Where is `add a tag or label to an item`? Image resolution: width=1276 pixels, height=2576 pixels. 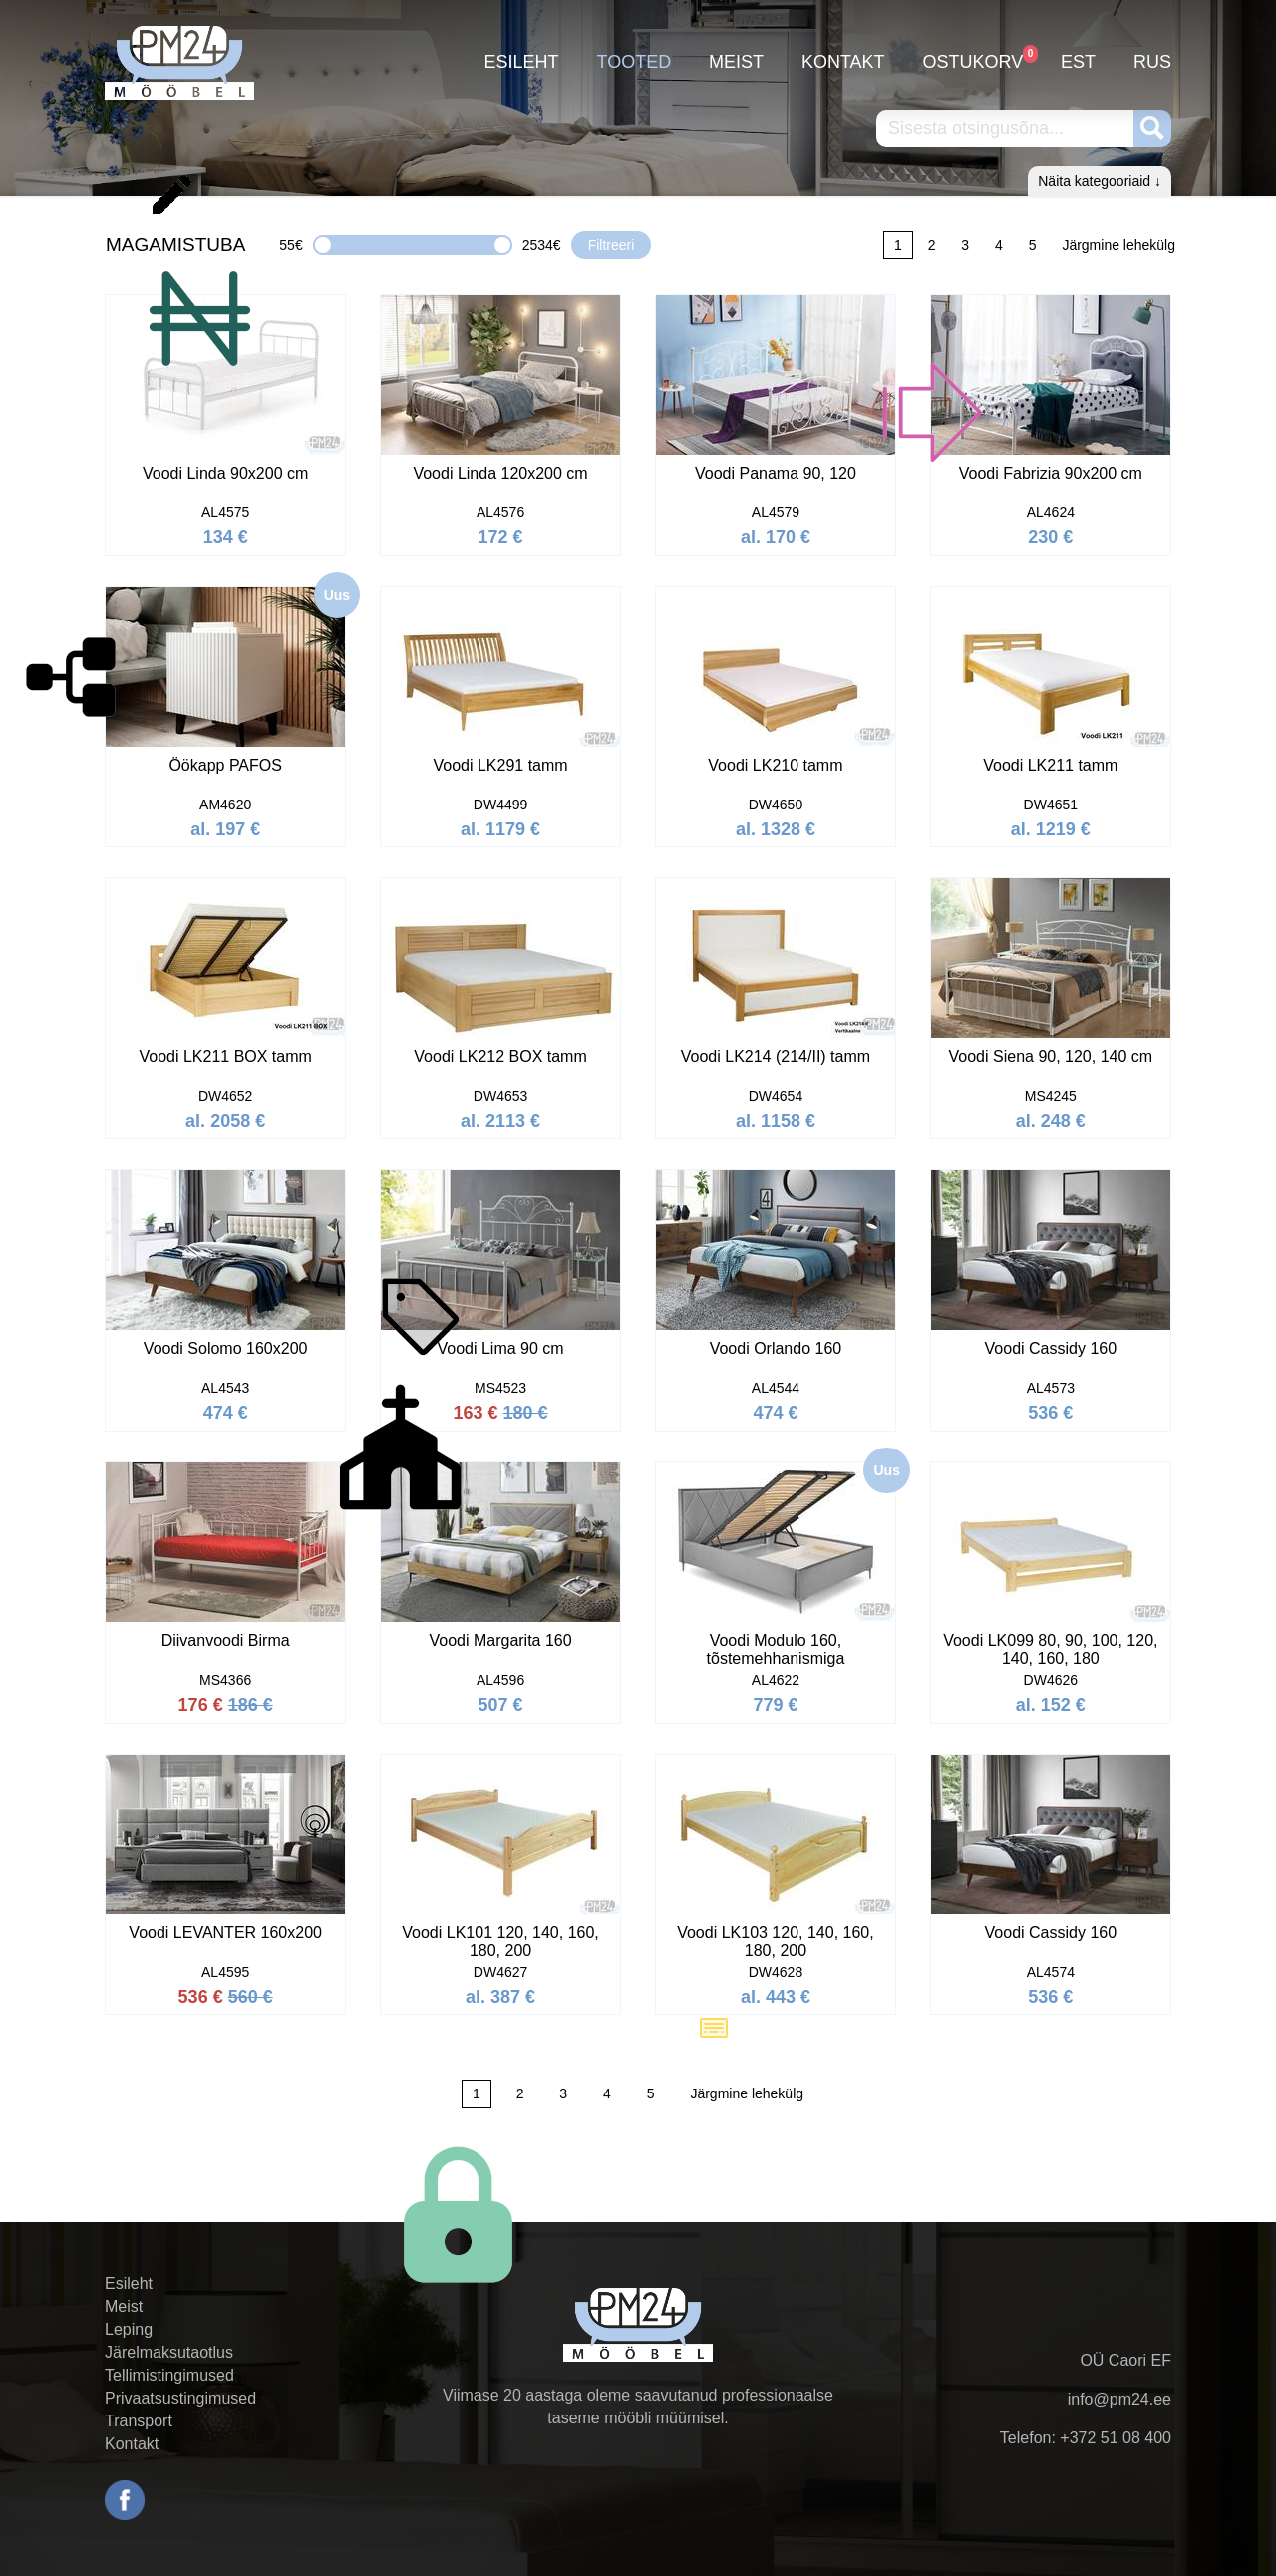 add a tag or label to an item is located at coordinates (416, 1312).